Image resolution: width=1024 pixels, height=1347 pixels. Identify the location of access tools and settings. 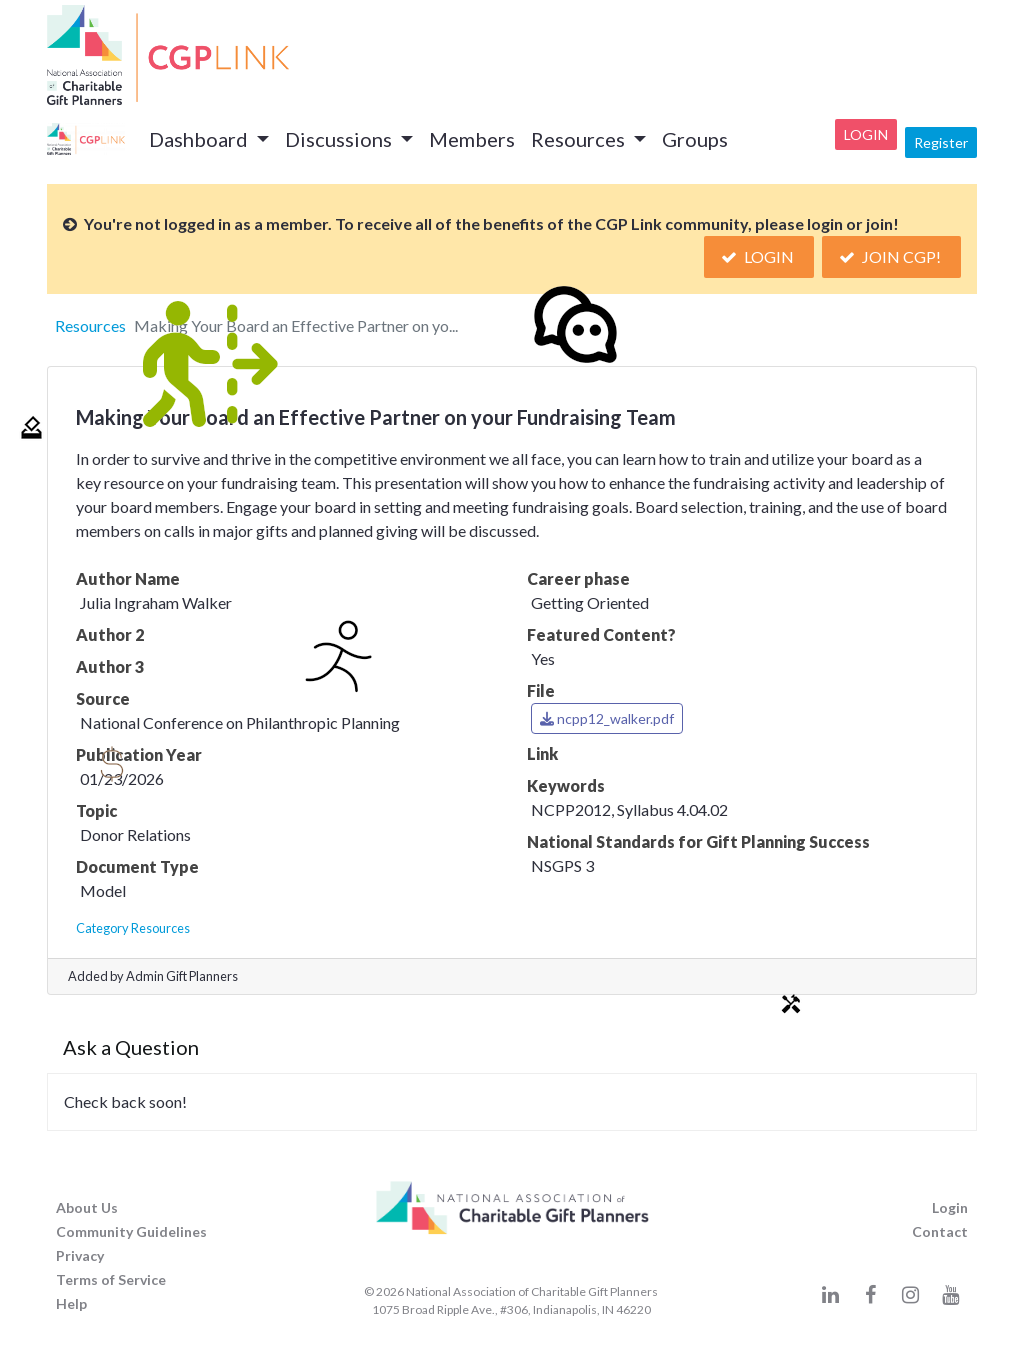
(791, 1004).